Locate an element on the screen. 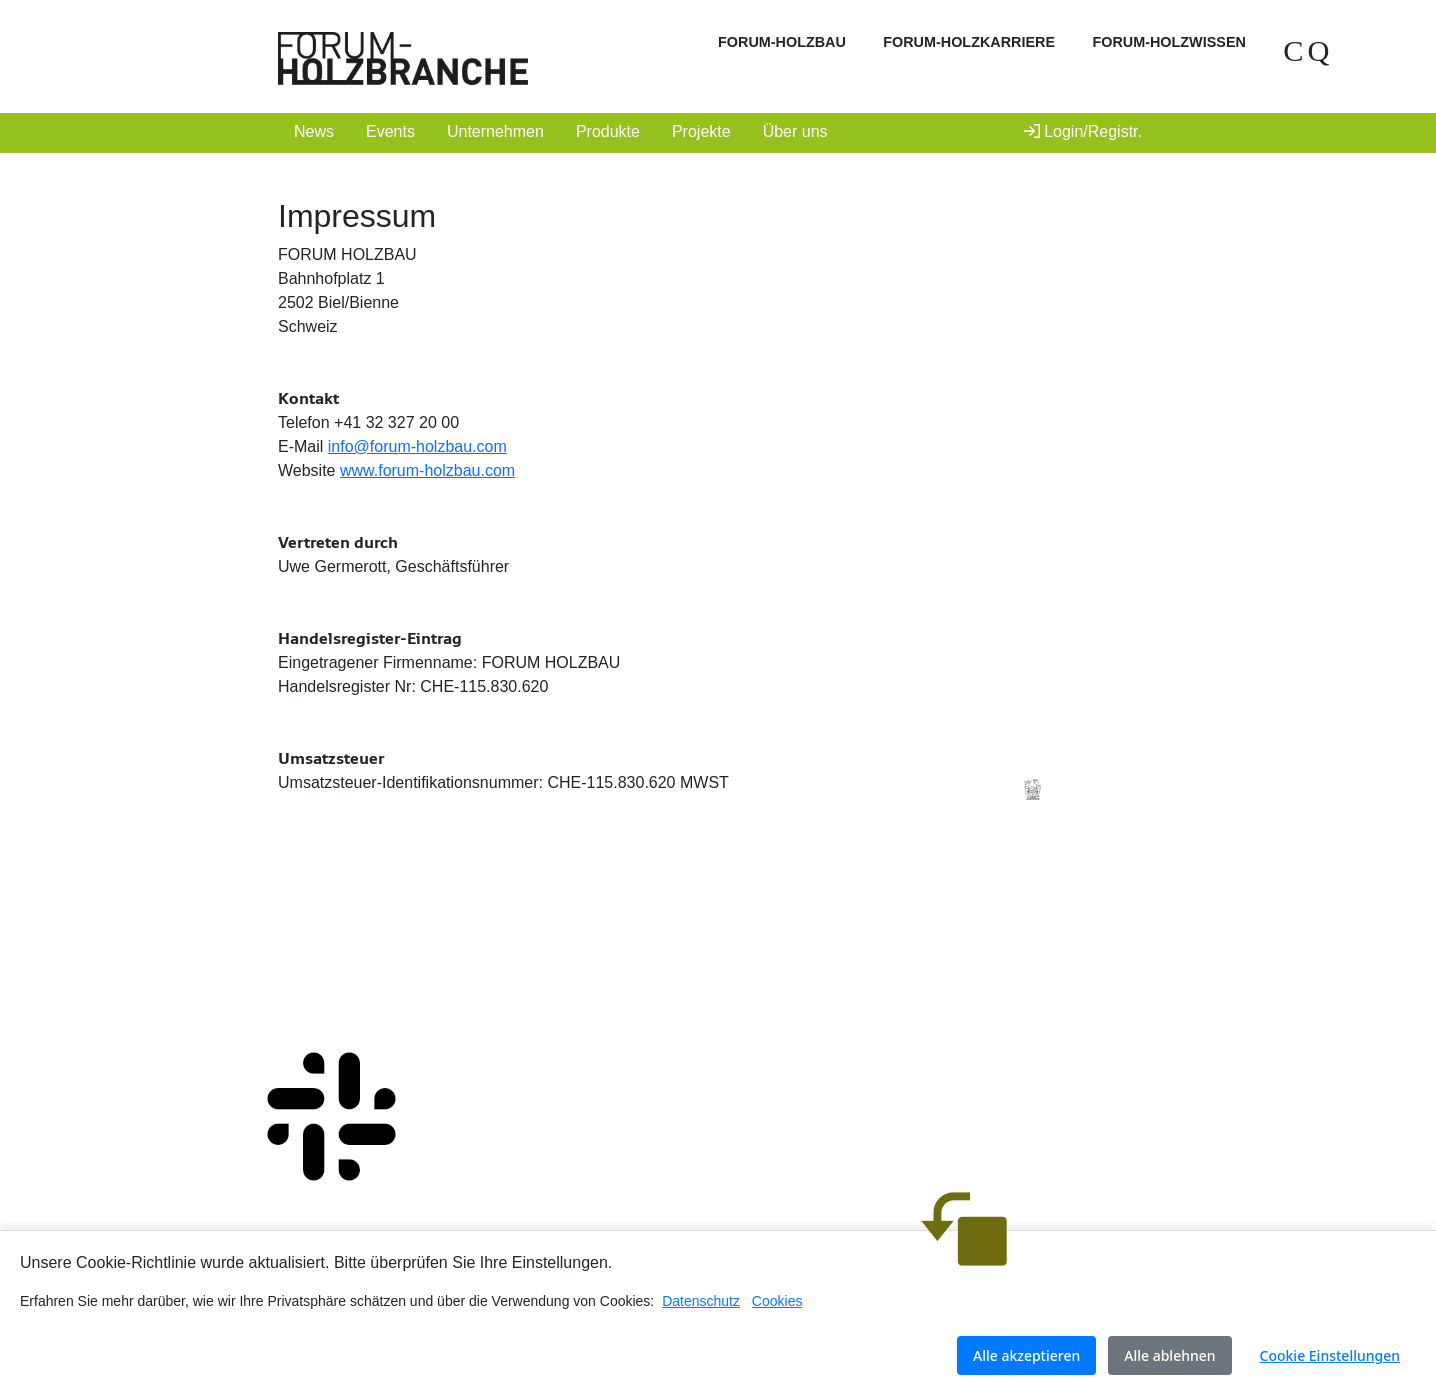 The image size is (1436, 1395). visit the Composer website or documentation is located at coordinates (1032, 789).